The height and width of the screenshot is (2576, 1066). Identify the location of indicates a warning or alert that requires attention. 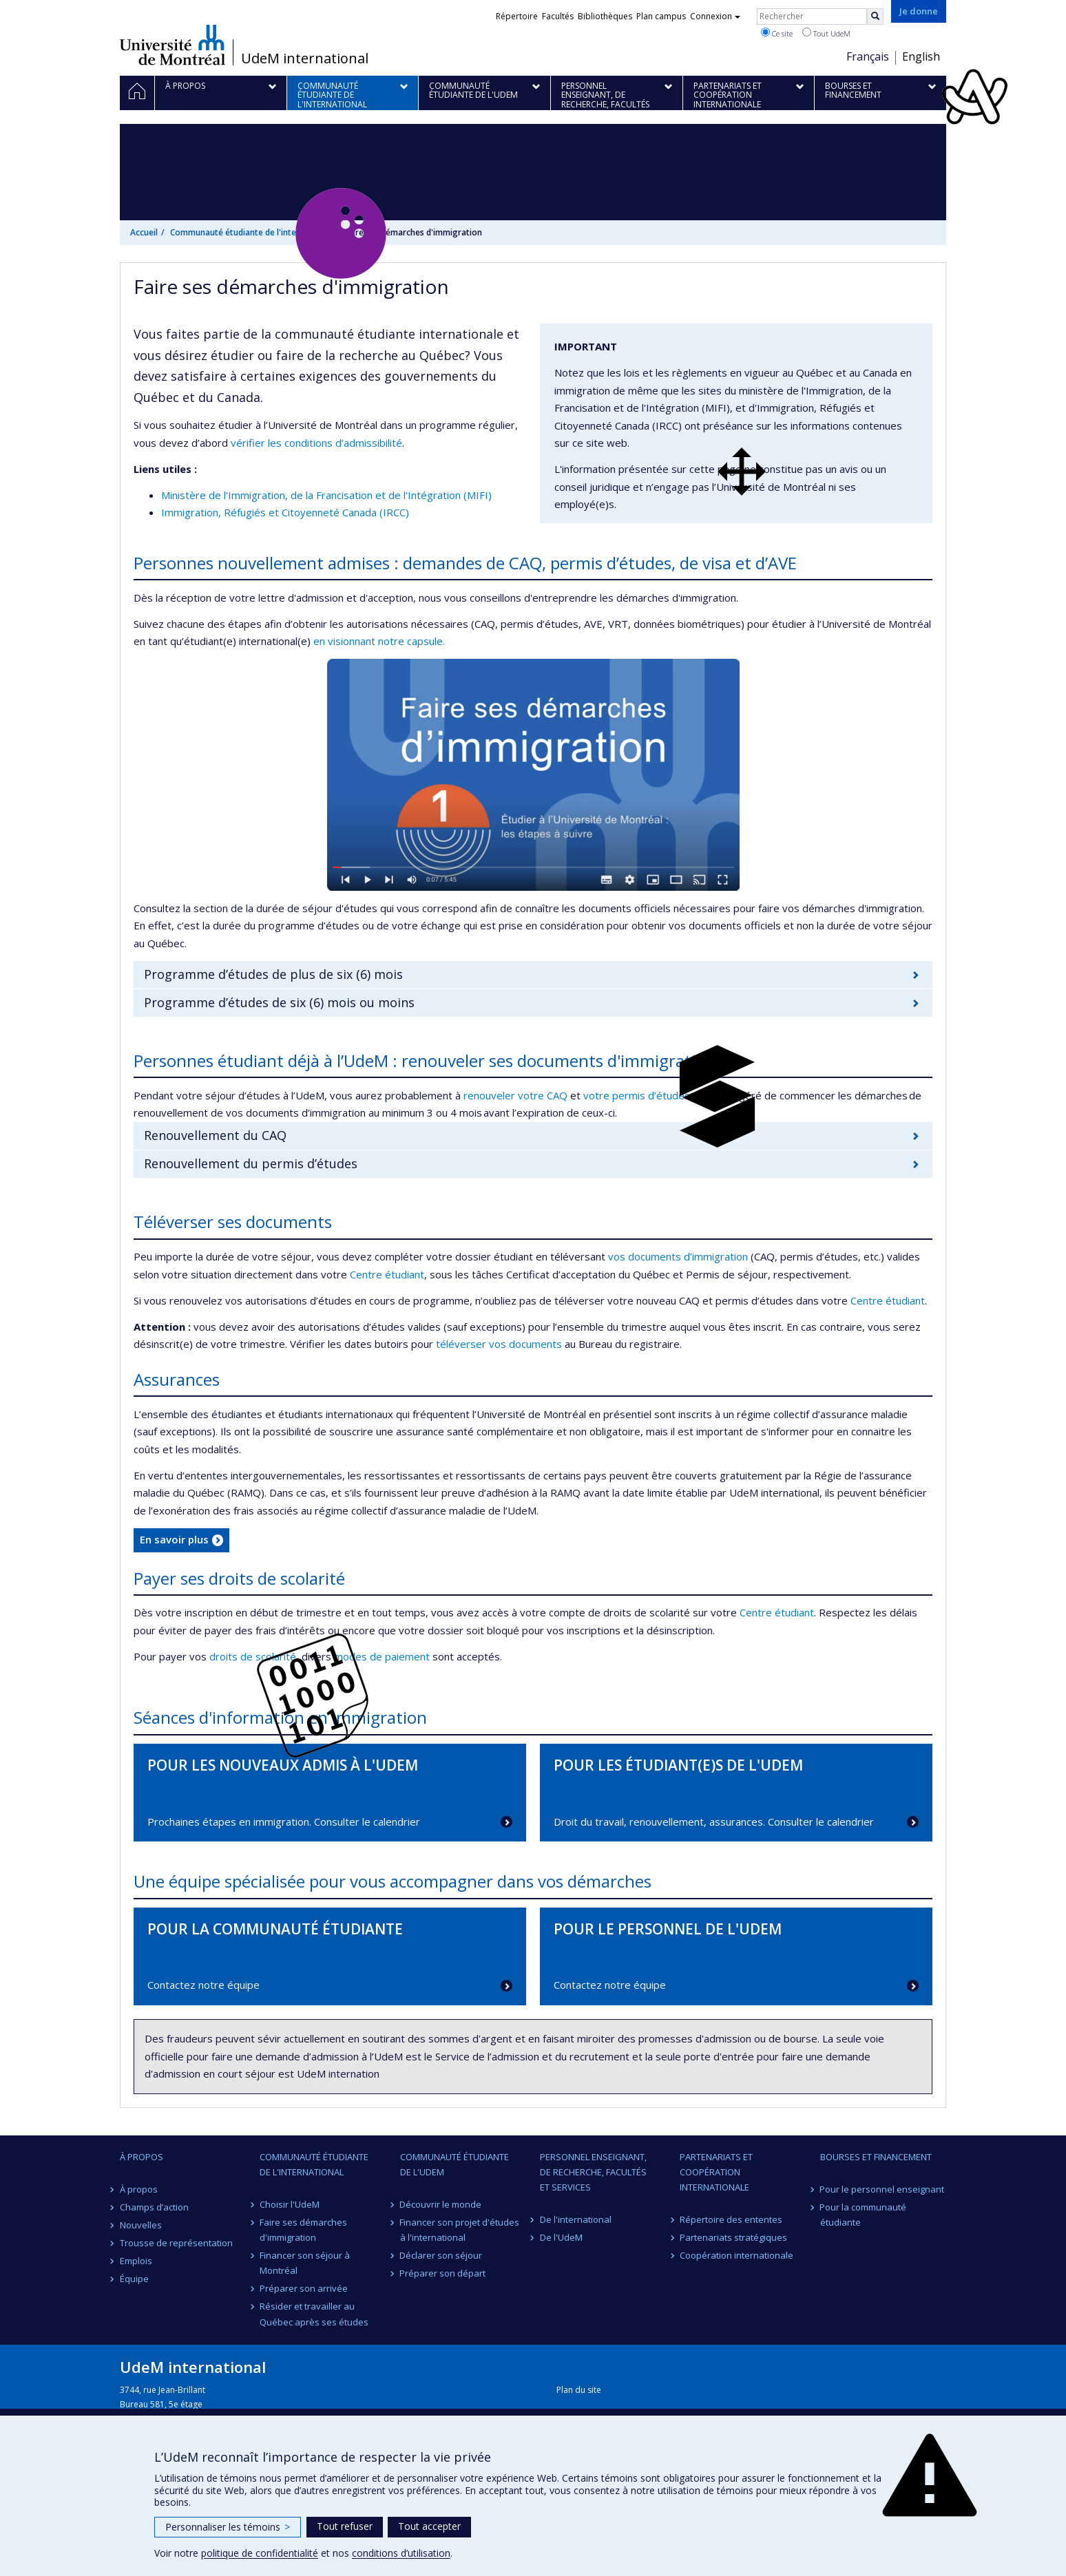
(930, 2476).